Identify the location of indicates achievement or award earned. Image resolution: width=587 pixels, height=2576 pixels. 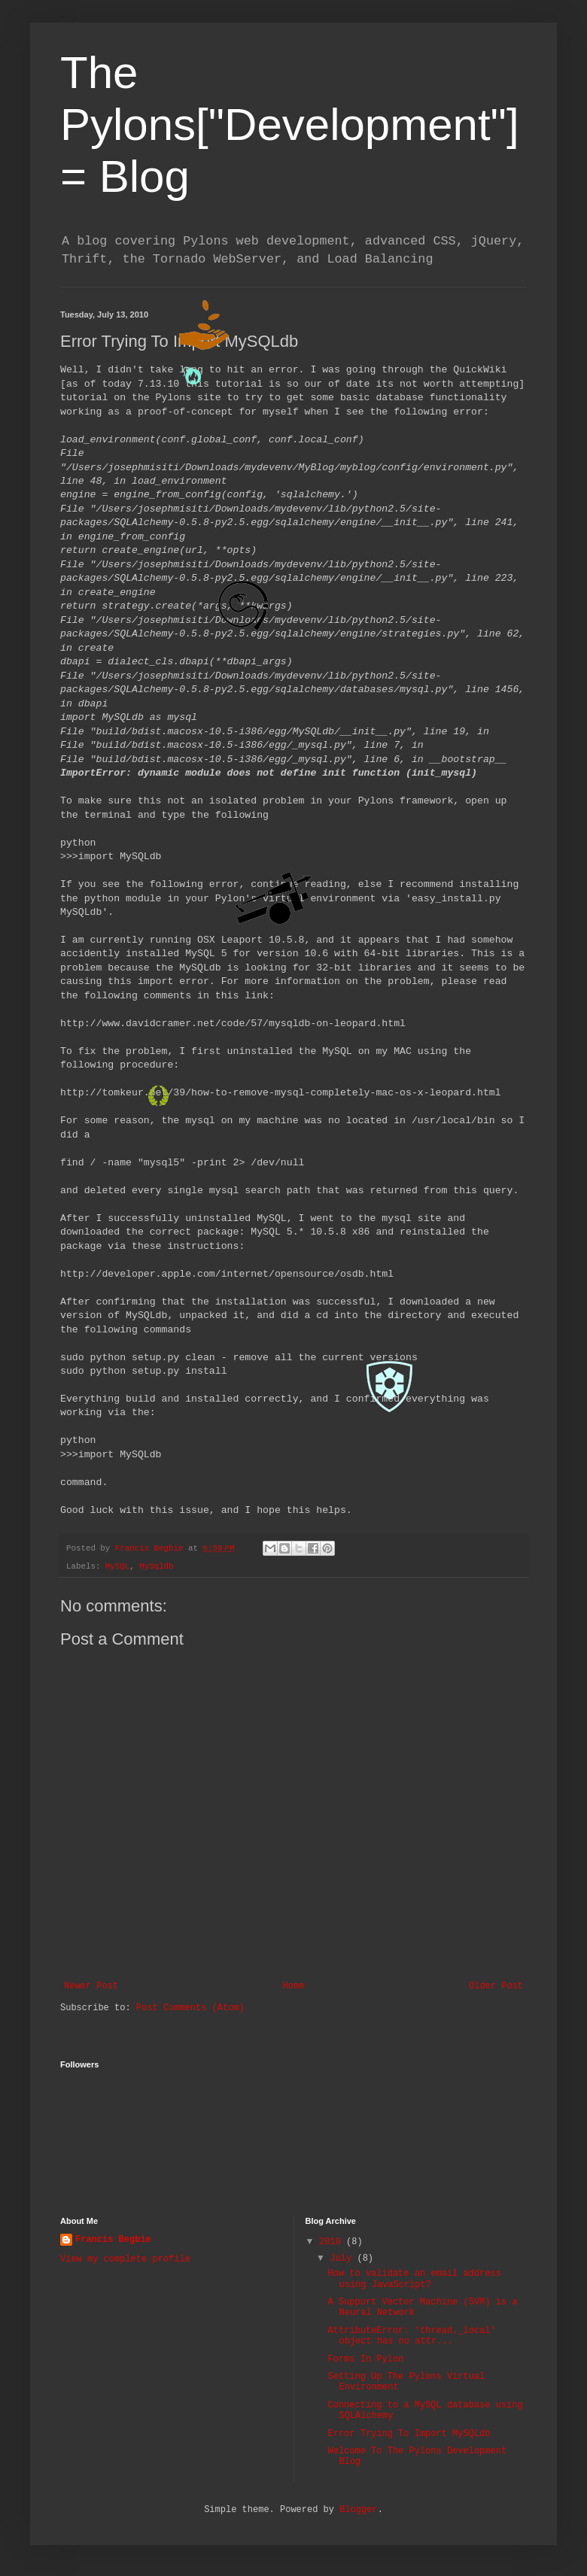
(158, 1095).